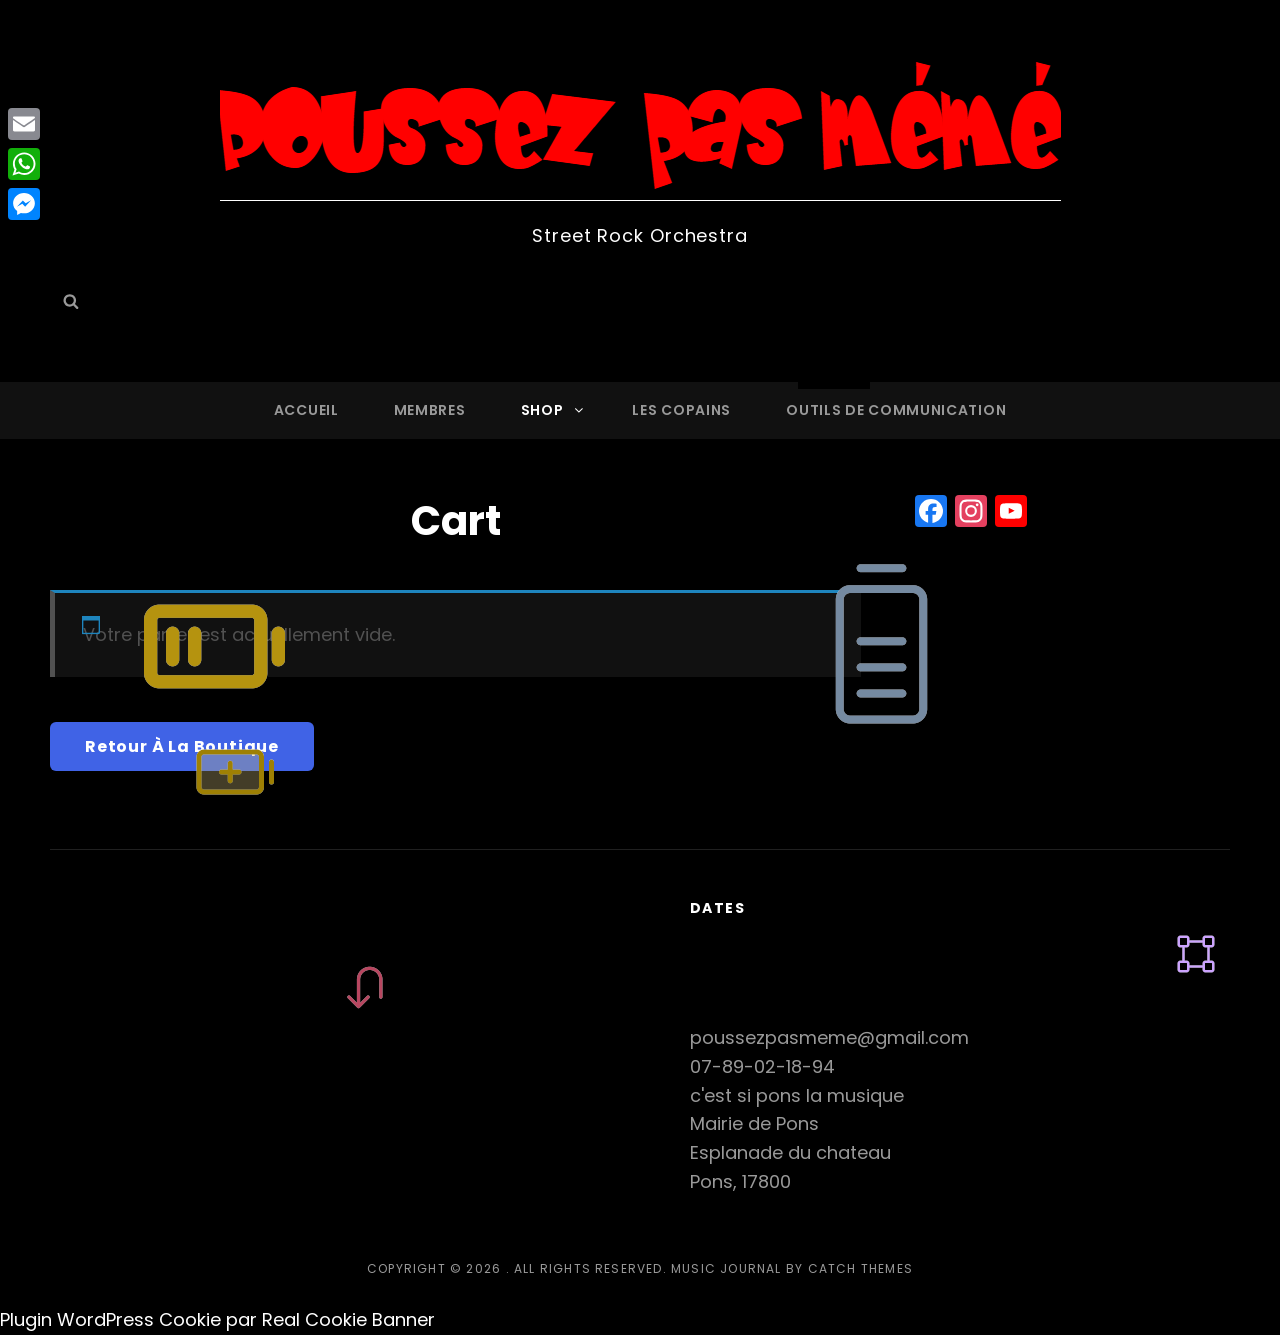 Image resolution: width=1280 pixels, height=1335 pixels. What do you see at coordinates (881, 646) in the screenshot?
I see `indicates high battery level` at bounding box center [881, 646].